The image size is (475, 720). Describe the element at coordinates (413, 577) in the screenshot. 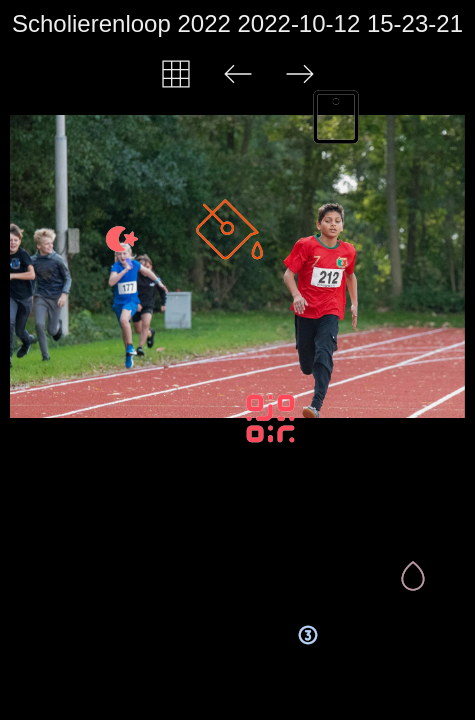

I see `indicates water or liquid-related settings` at that location.